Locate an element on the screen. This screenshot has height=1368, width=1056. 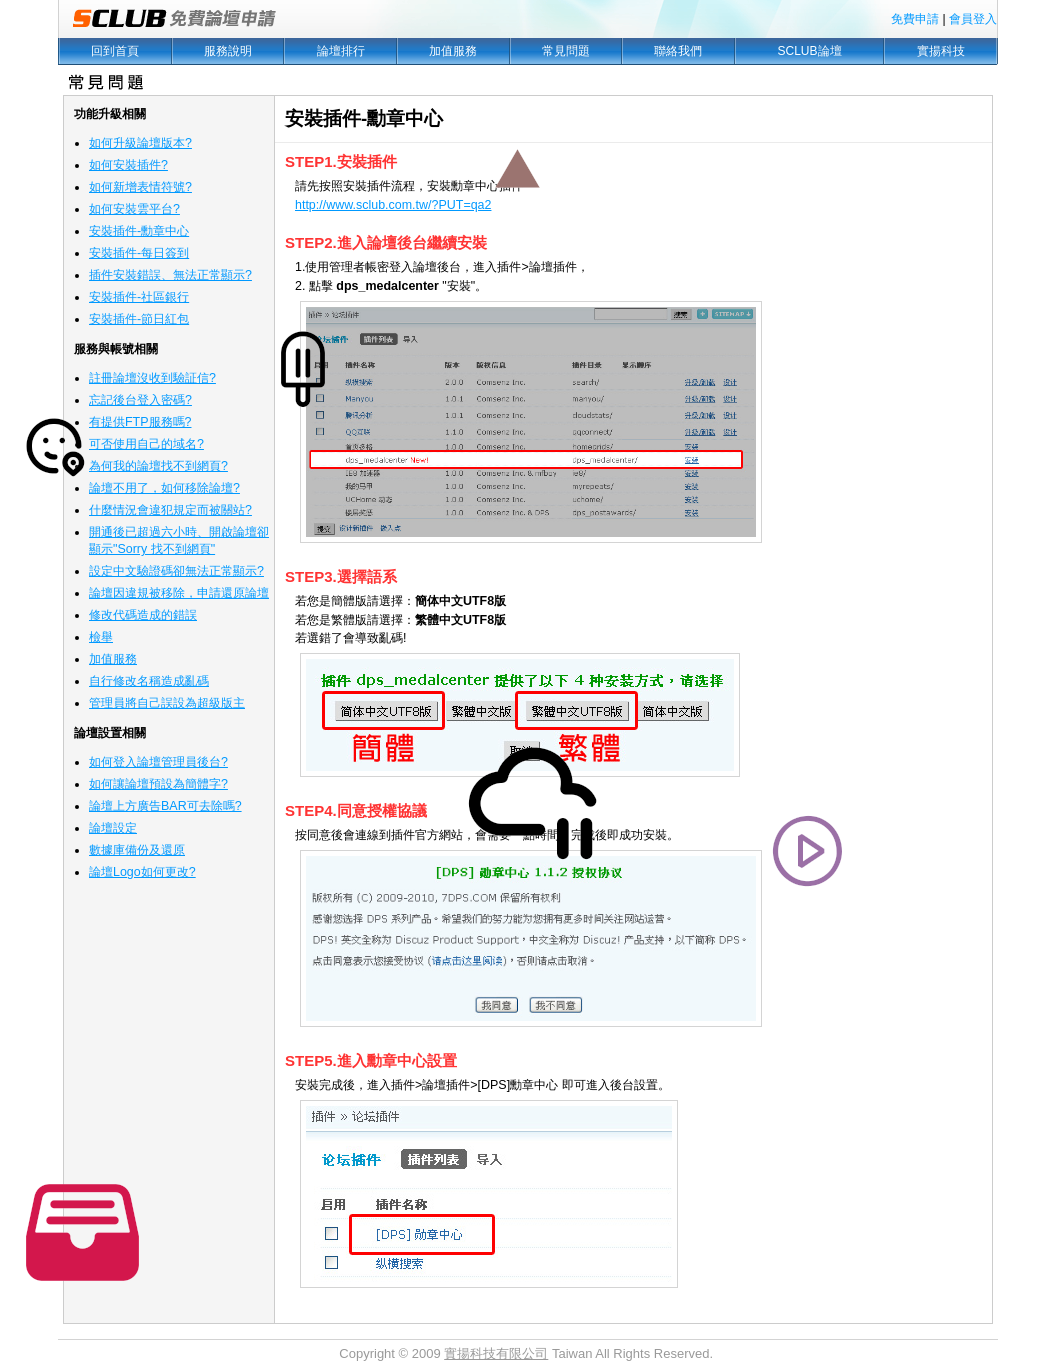
pin your current mood or status is located at coordinates (54, 446).